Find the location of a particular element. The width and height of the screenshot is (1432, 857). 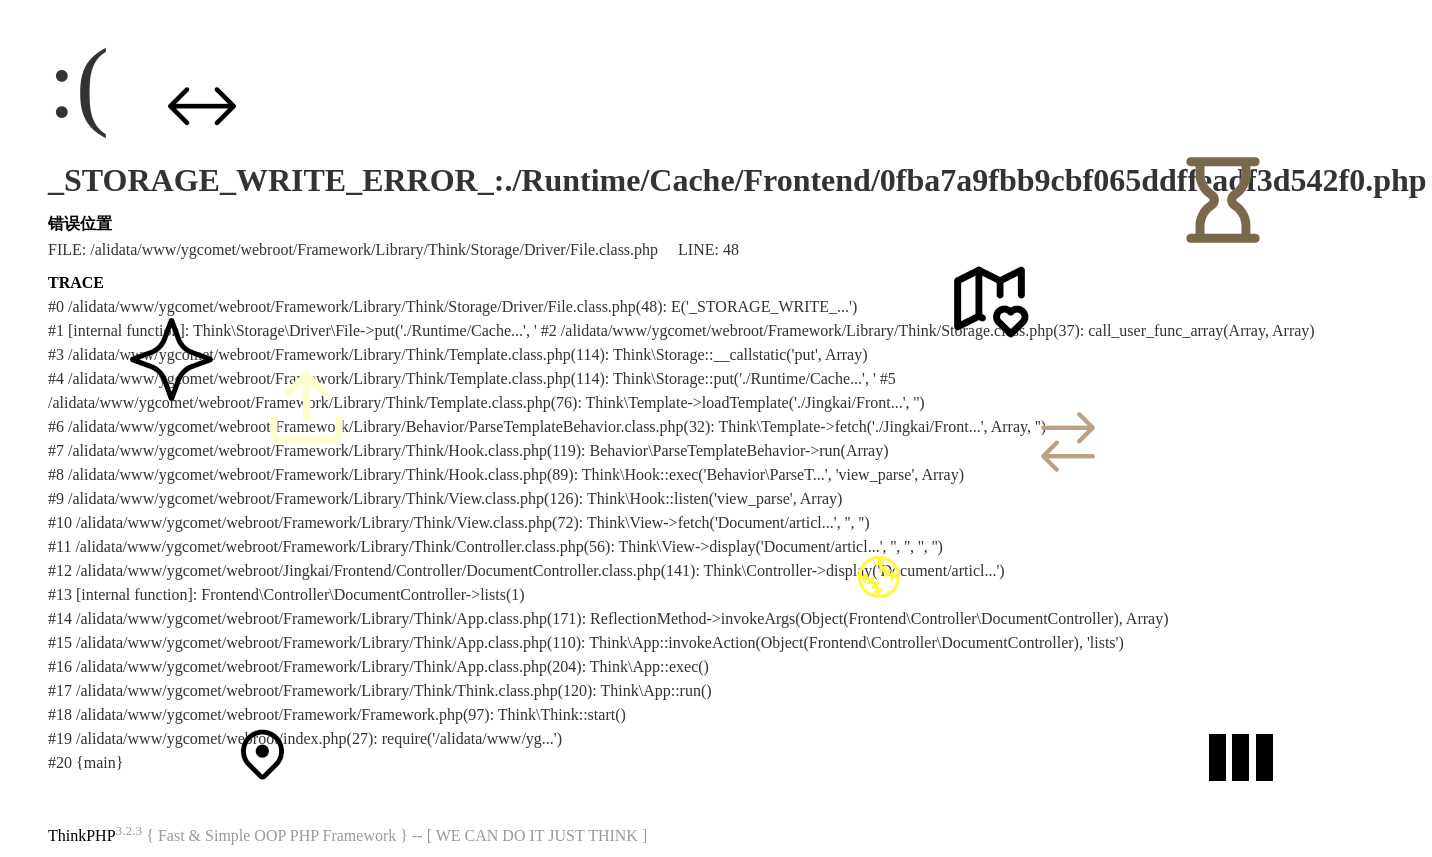

view baseball scores or stats is located at coordinates (879, 577).